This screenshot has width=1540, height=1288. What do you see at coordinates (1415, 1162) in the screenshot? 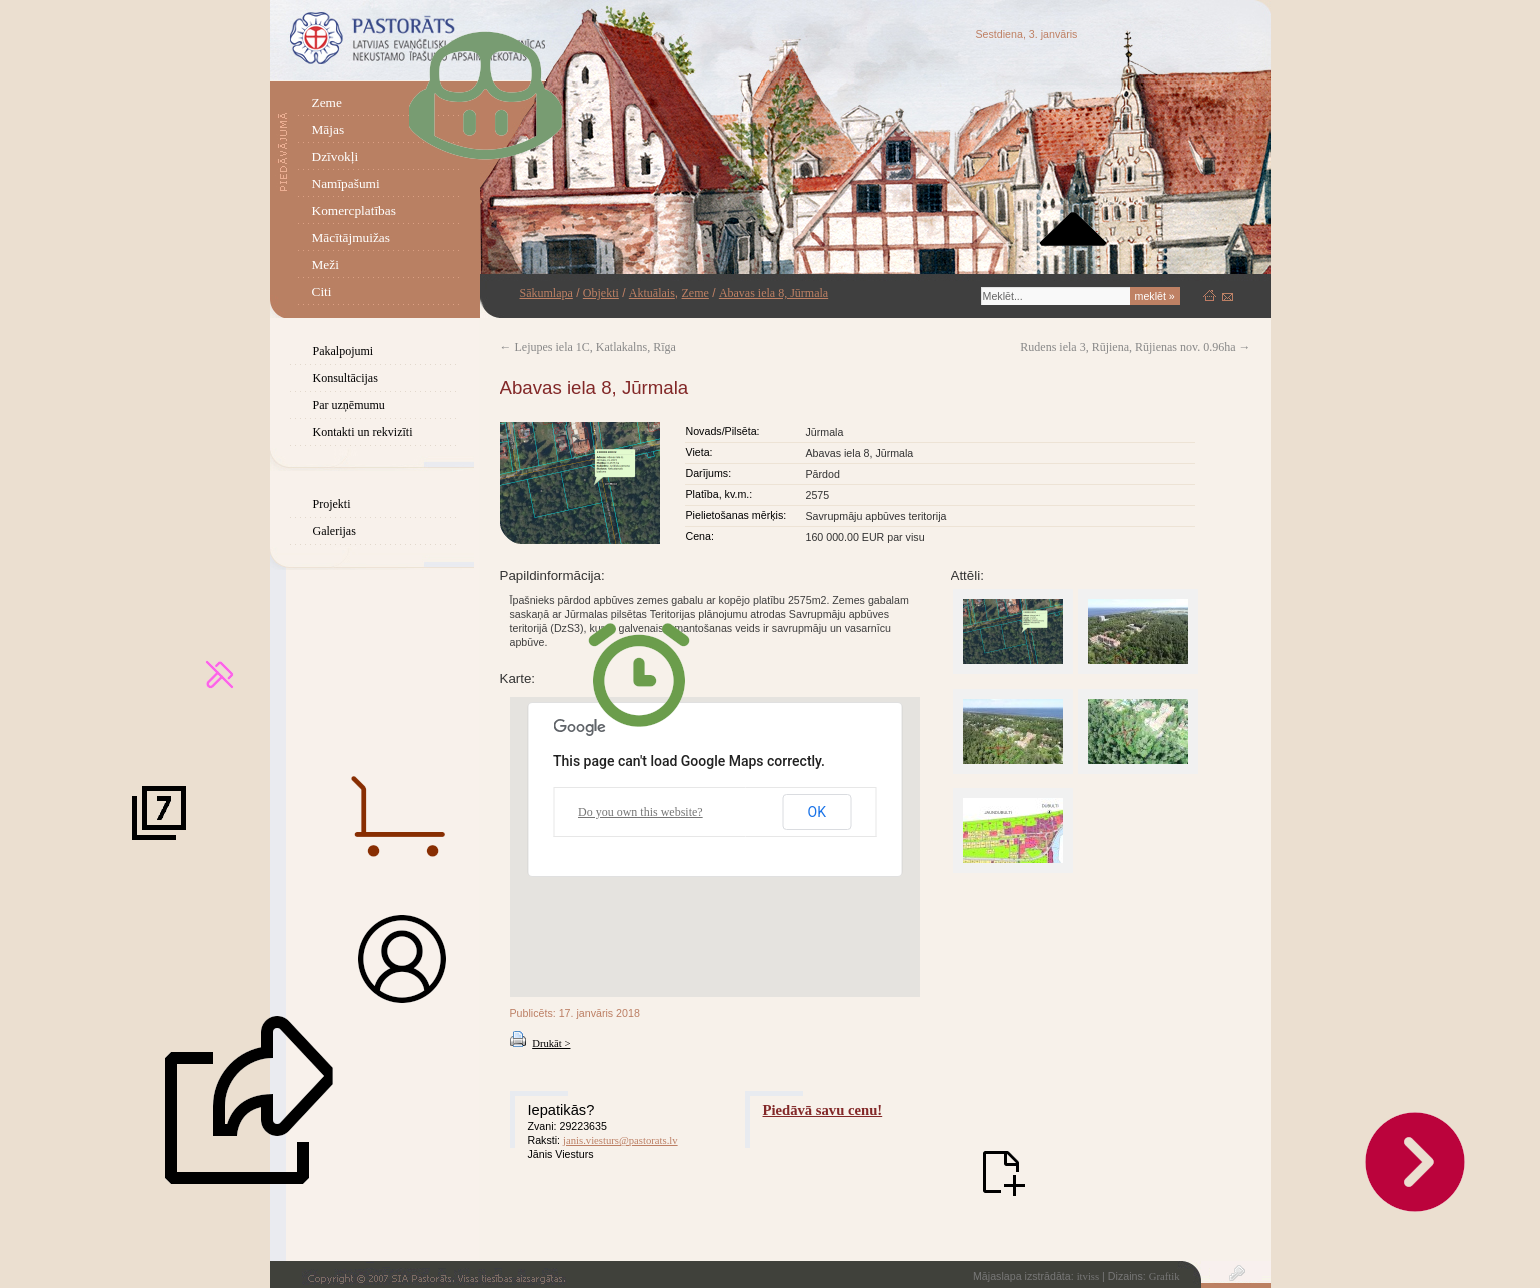
I see `go to next item or step` at bounding box center [1415, 1162].